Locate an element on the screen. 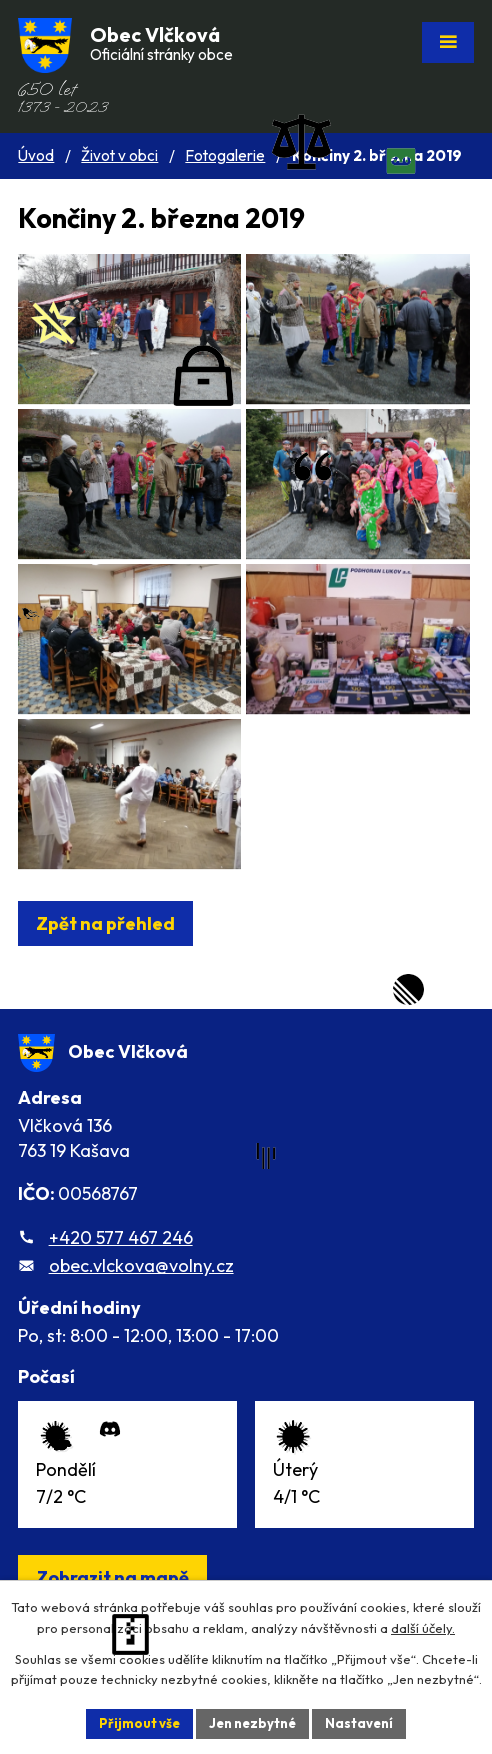  play or access audio cassette content is located at coordinates (401, 161).